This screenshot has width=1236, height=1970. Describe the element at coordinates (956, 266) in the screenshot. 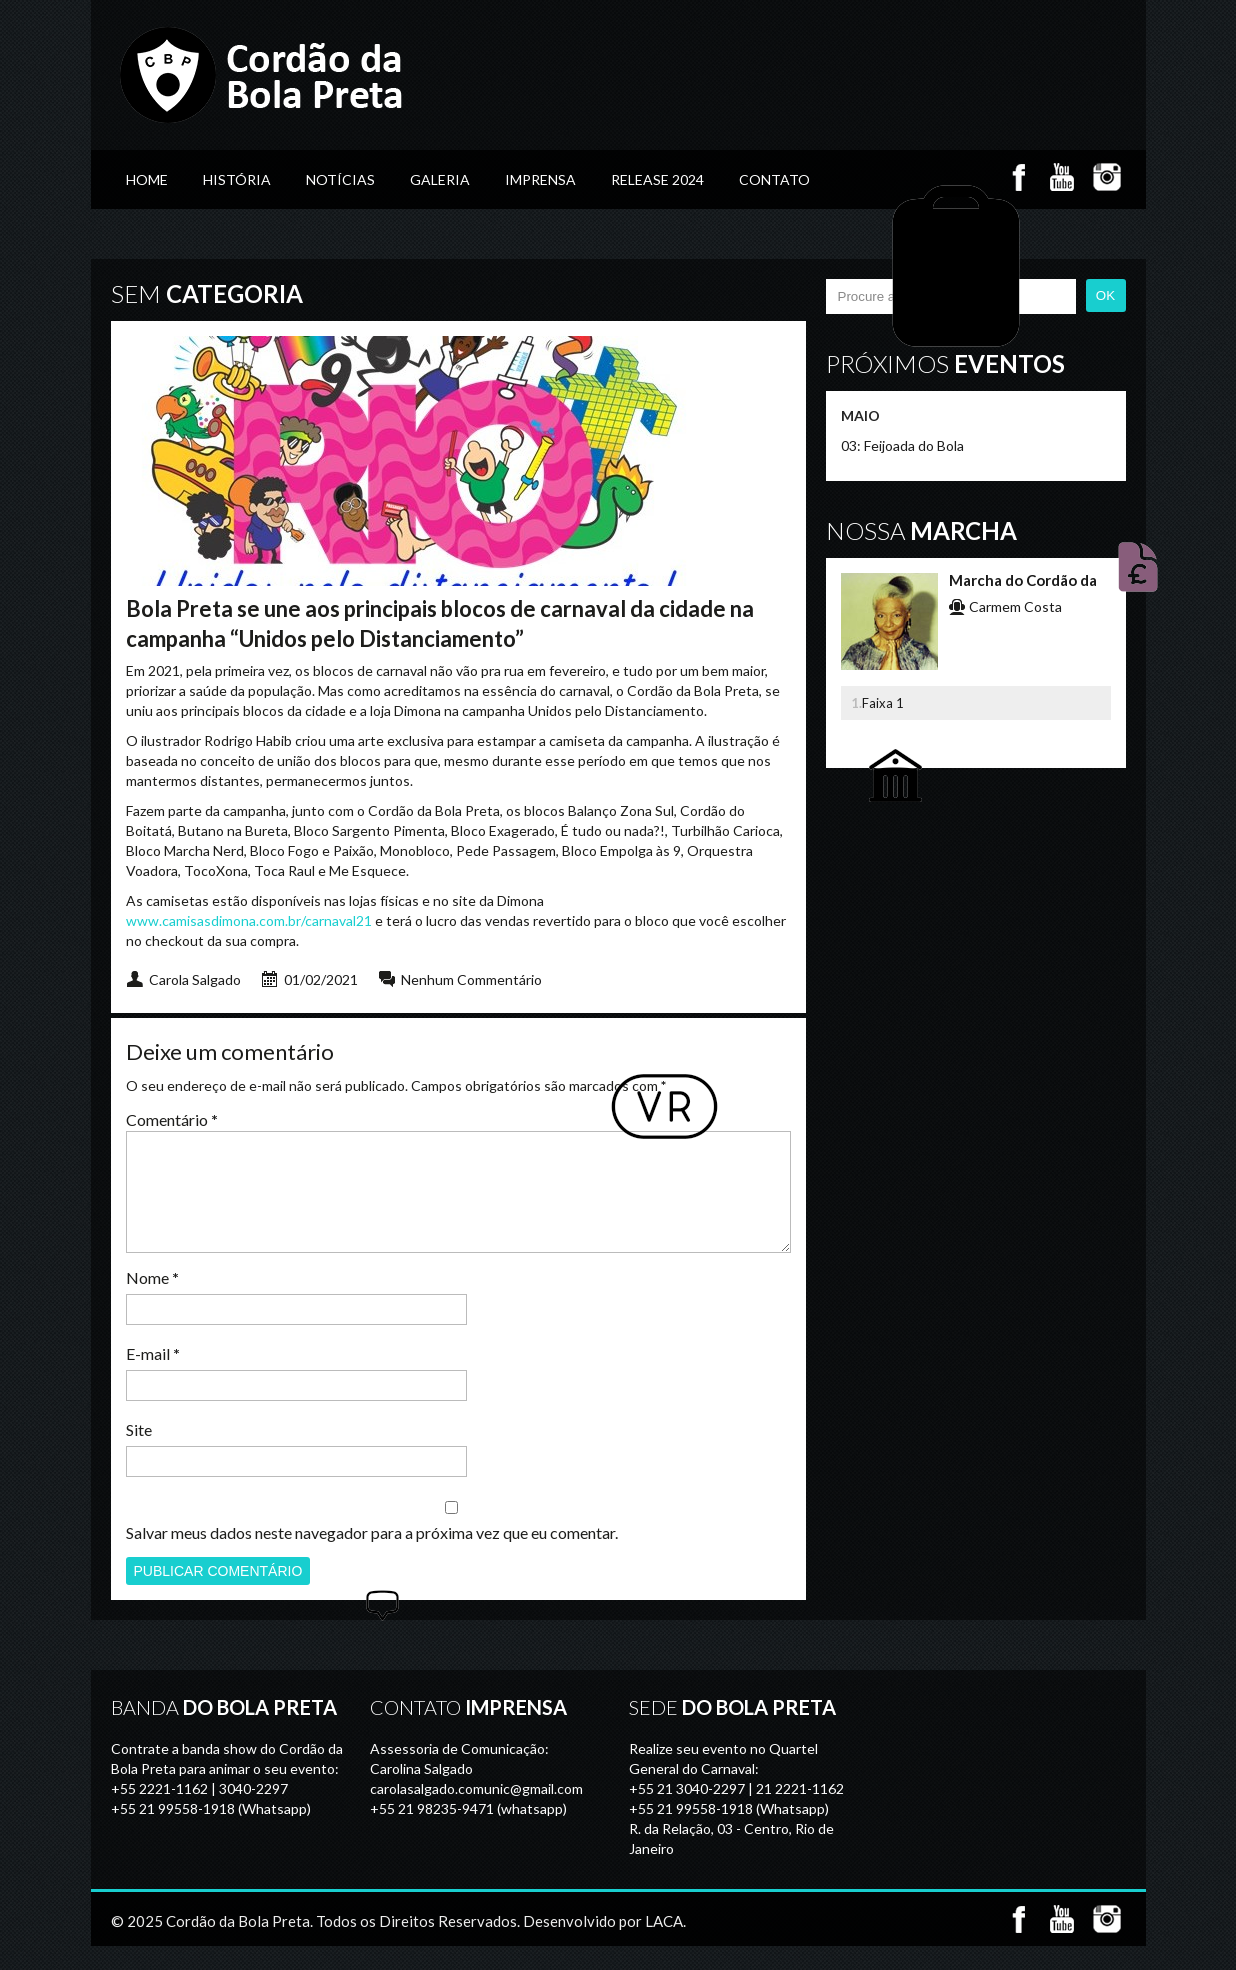

I see `copy content to clipboard` at that location.